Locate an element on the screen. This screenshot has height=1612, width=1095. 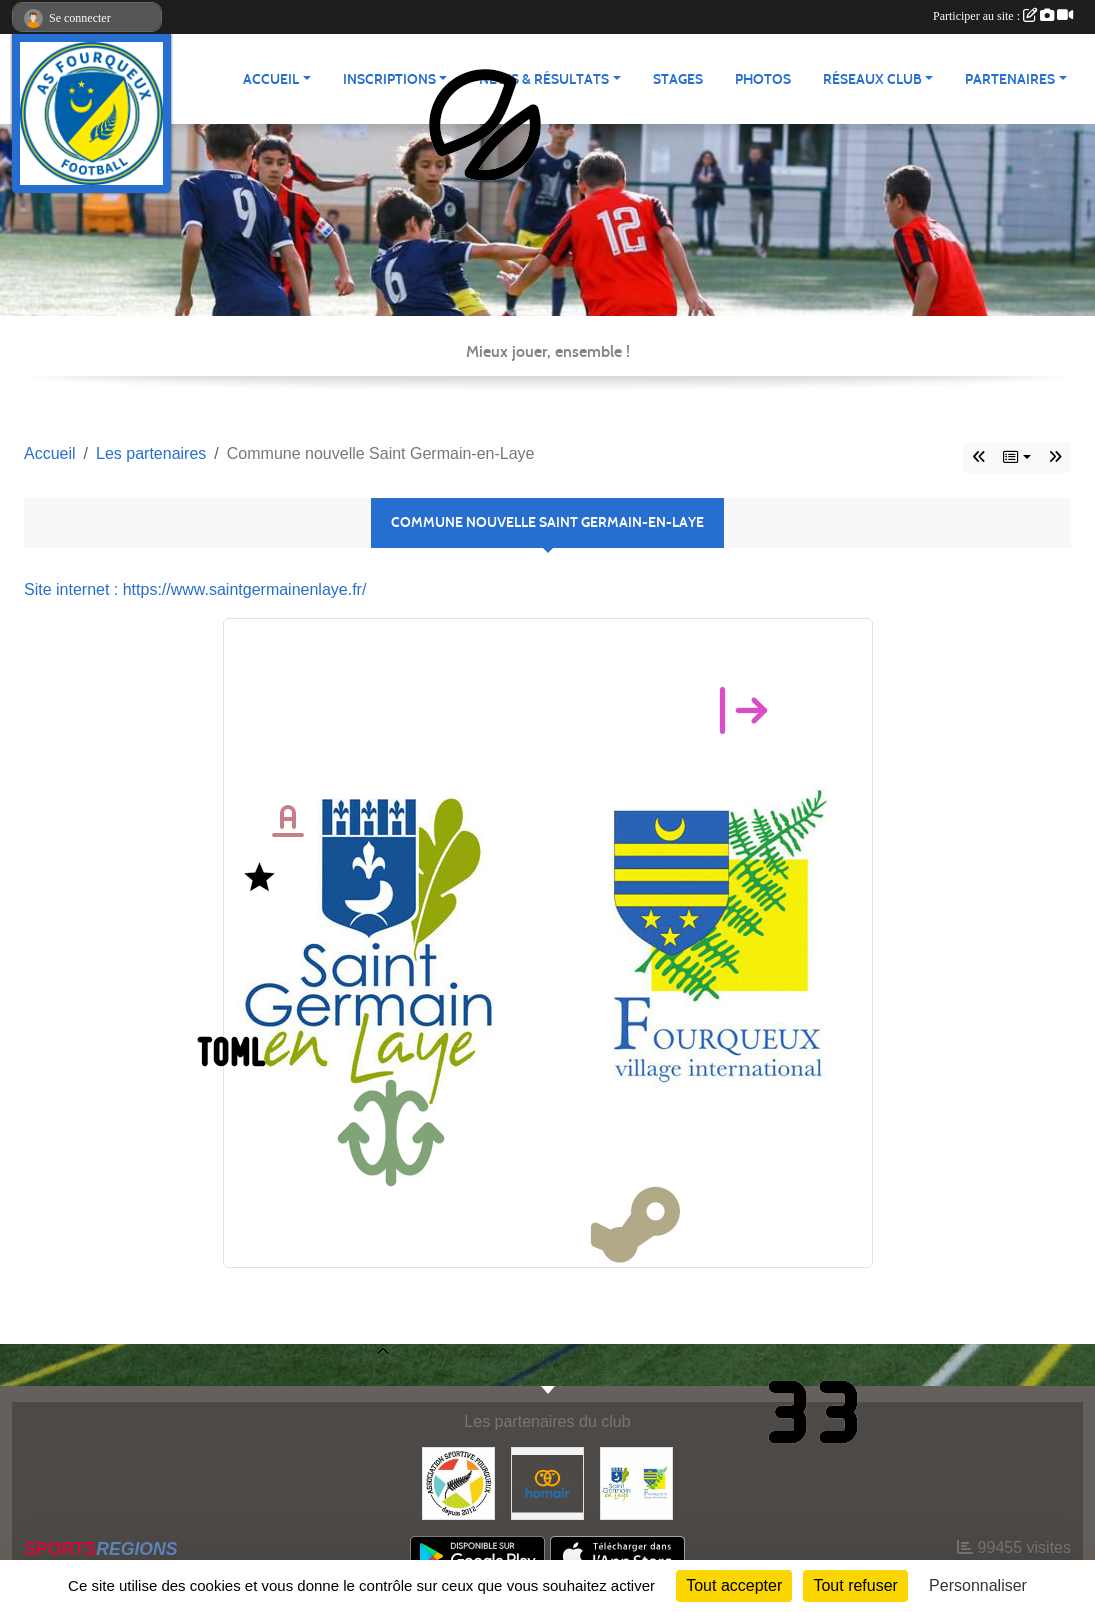
add item to favorites is located at coordinates (259, 877).